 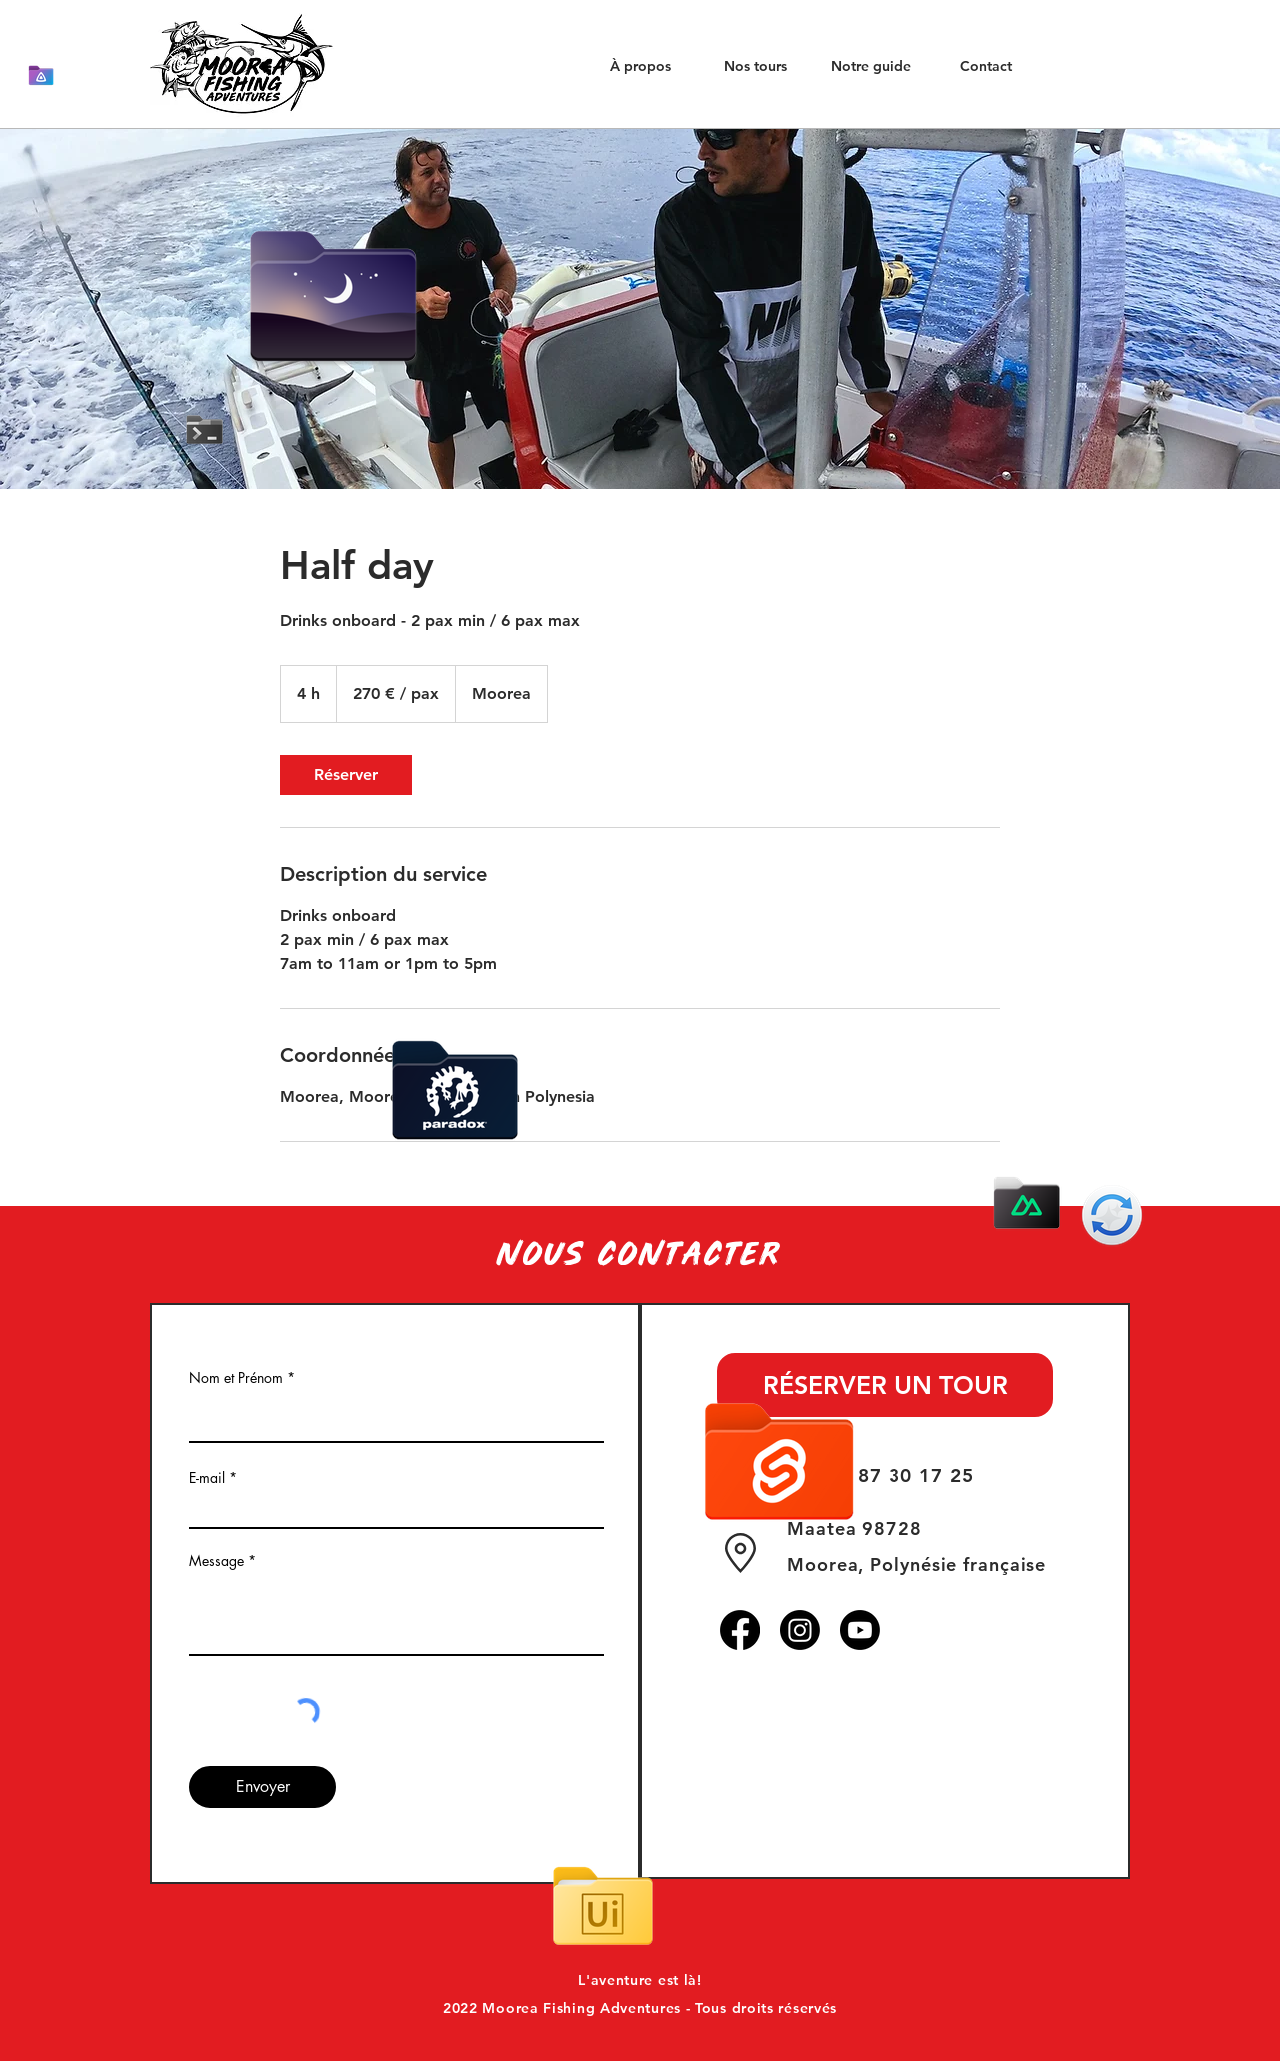 What do you see at coordinates (1112, 1215) in the screenshot?
I see `check for application updates` at bounding box center [1112, 1215].